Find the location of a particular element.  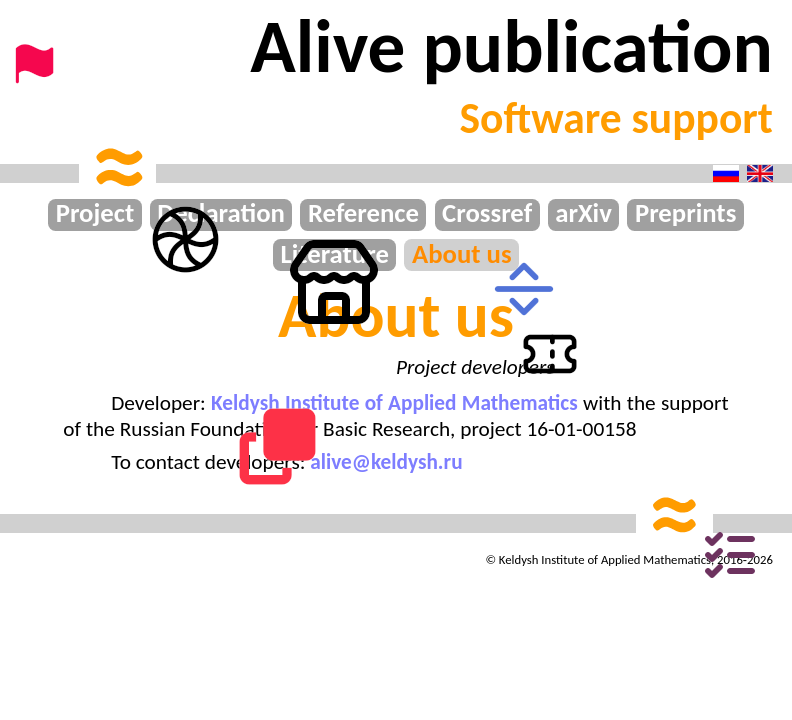

flag or bookmark an item for follow-up is located at coordinates (33, 63).